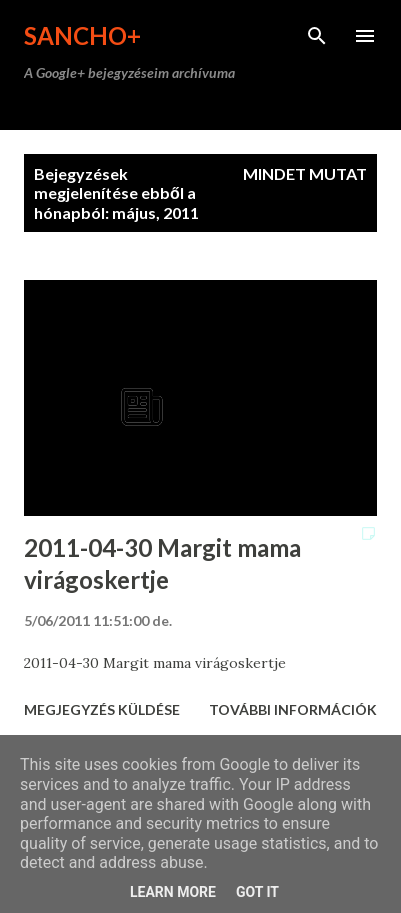  Describe the element at coordinates (142, 407) in the screenshot. I see `view news or articles` at that location.